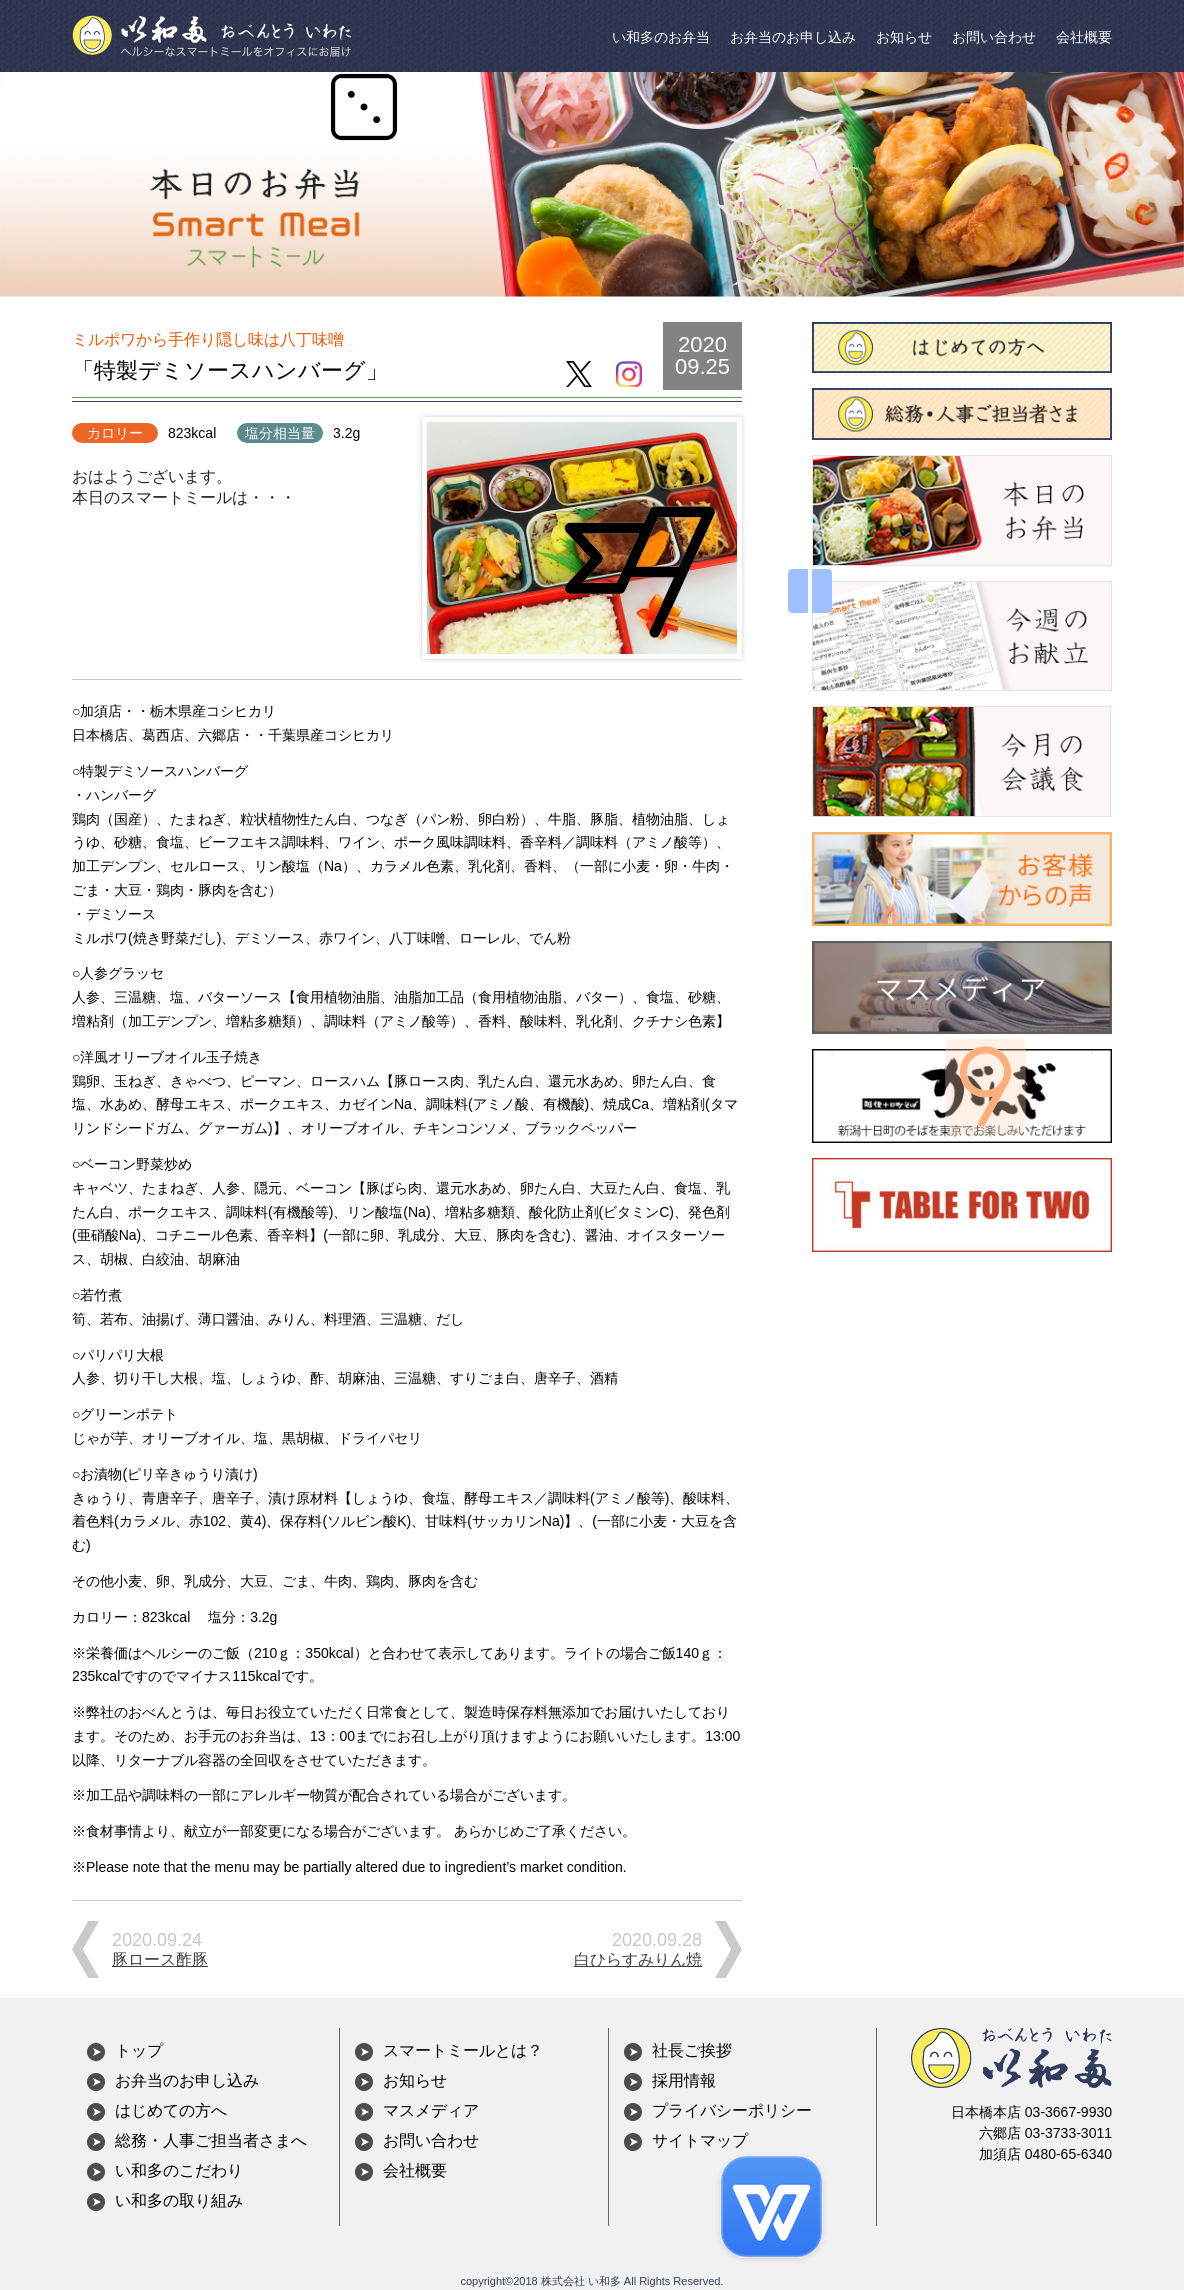  I want to click on split view horizontally, so click(810, 591).